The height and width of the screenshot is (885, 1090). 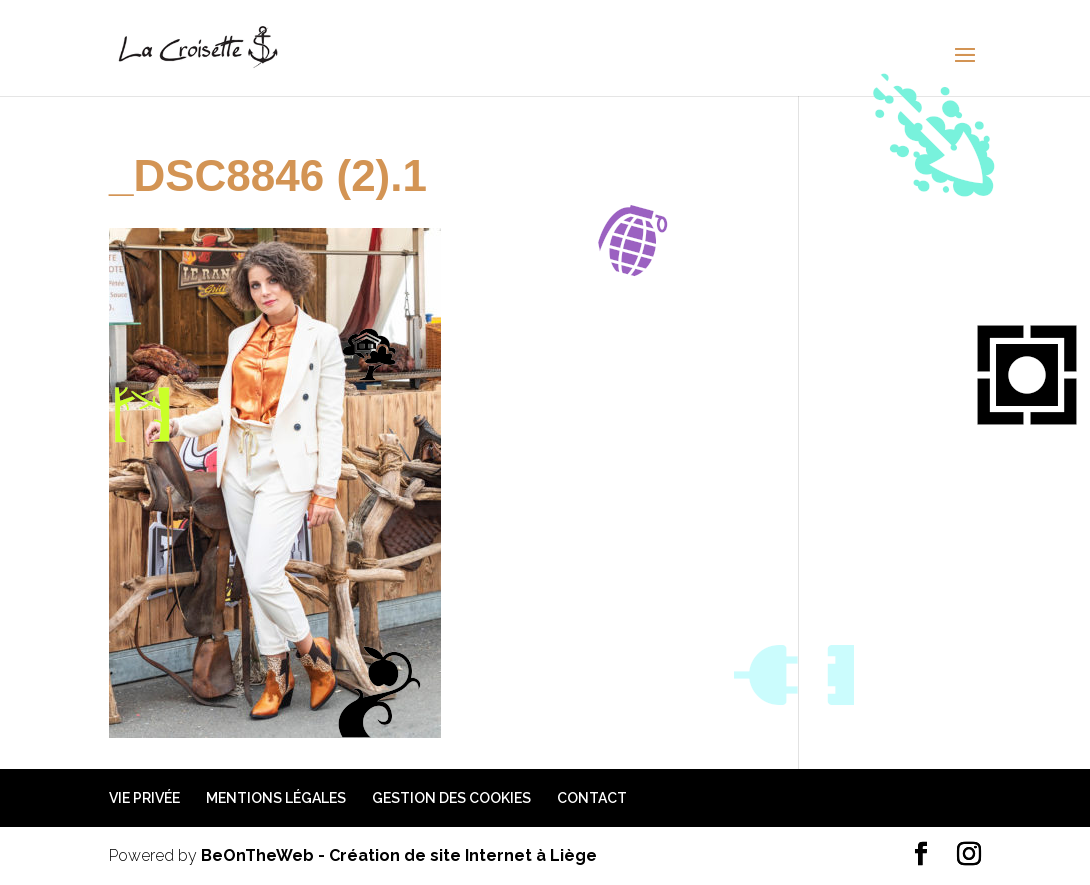 What do you see at coordinates (794, 675) in the screenshot?
I see `indicates disconnected or offline status` at bounding box center [794, 675].